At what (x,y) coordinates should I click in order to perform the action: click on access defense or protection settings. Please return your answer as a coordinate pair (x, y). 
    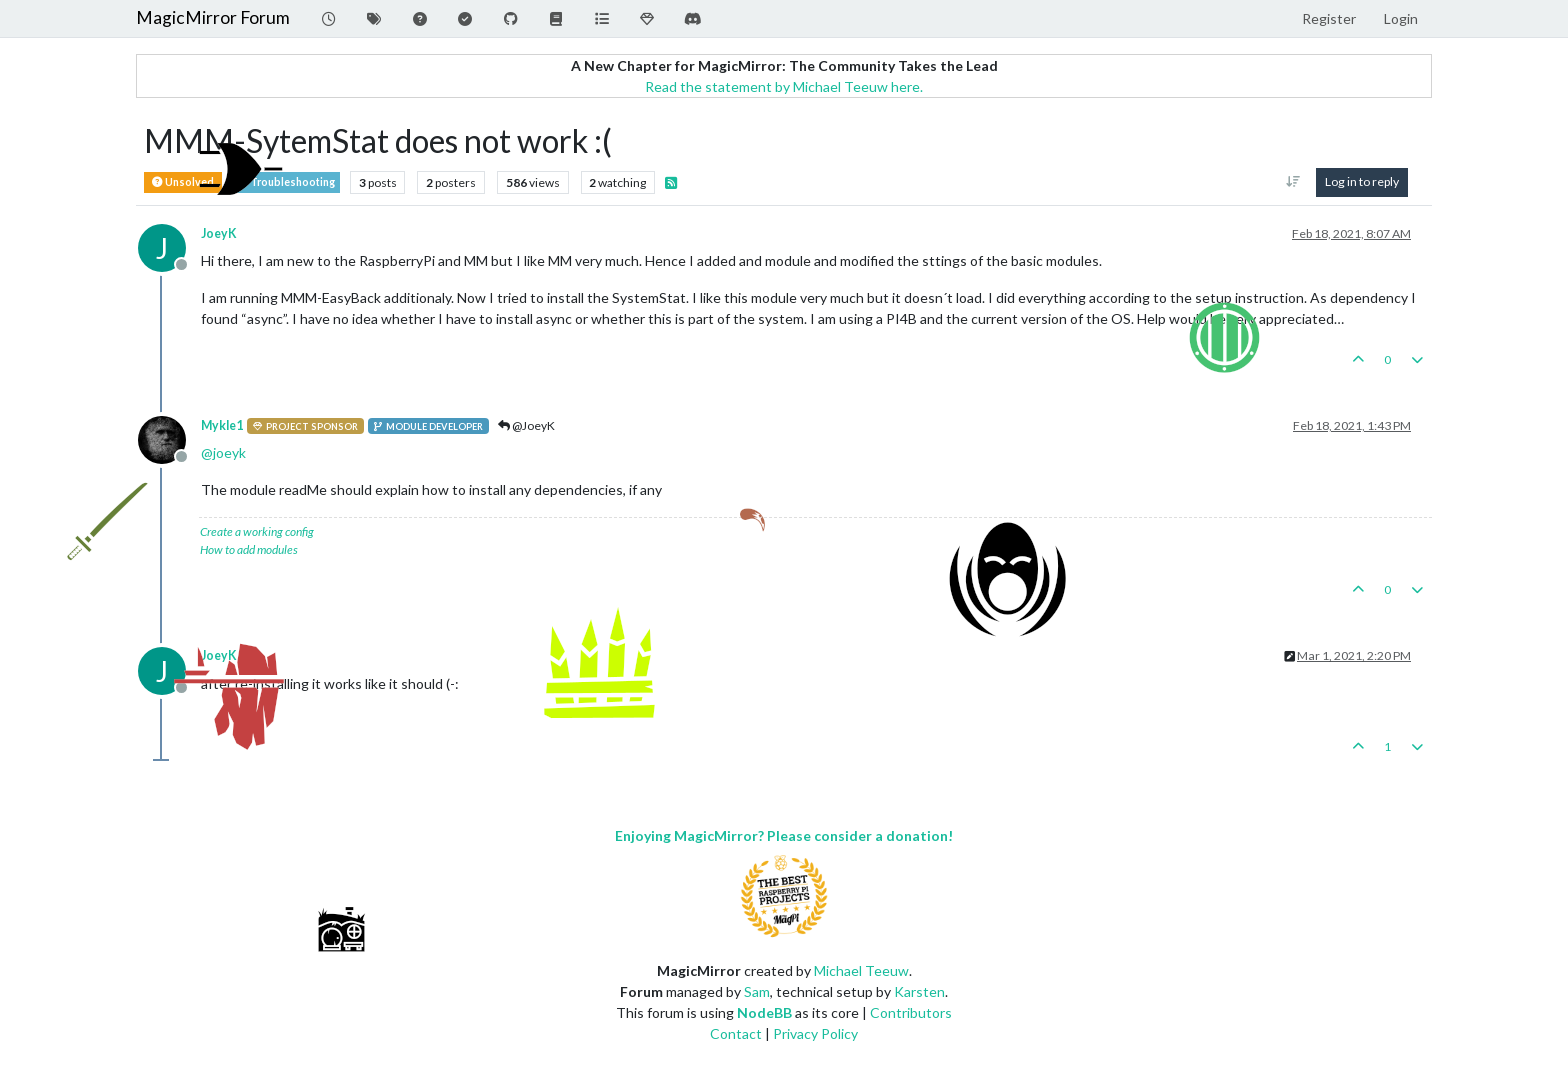
    Looking at the image, I should click on (1224, 337).